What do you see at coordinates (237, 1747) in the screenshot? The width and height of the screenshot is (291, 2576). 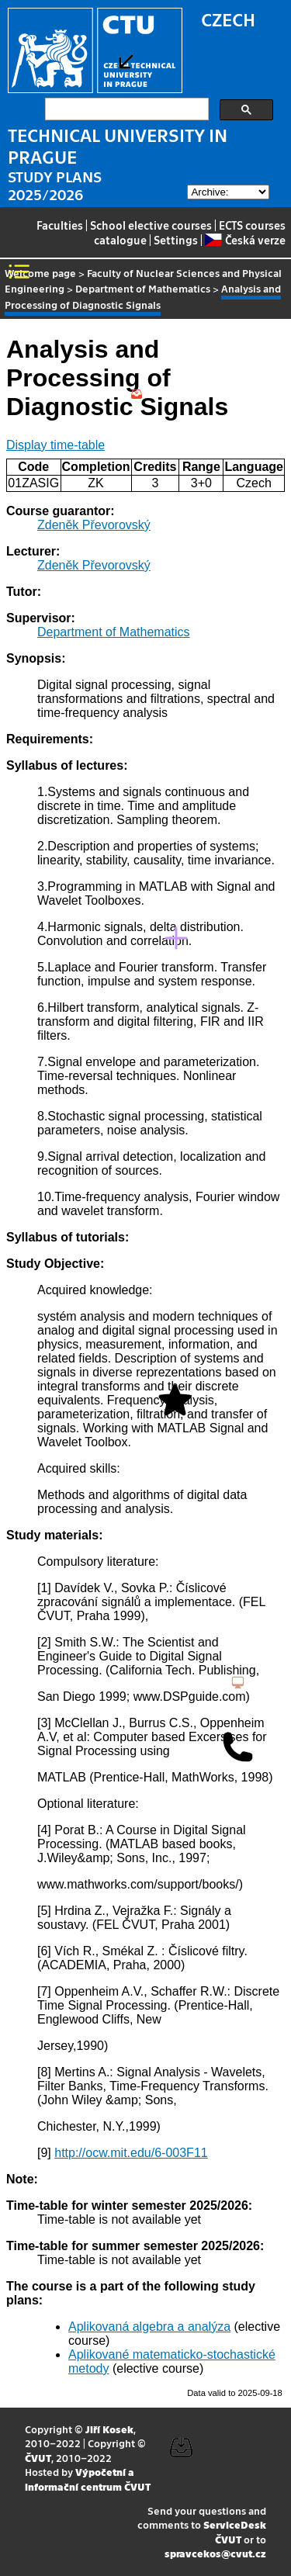 I see `make a phone call` at bounding box center [237, 1747].